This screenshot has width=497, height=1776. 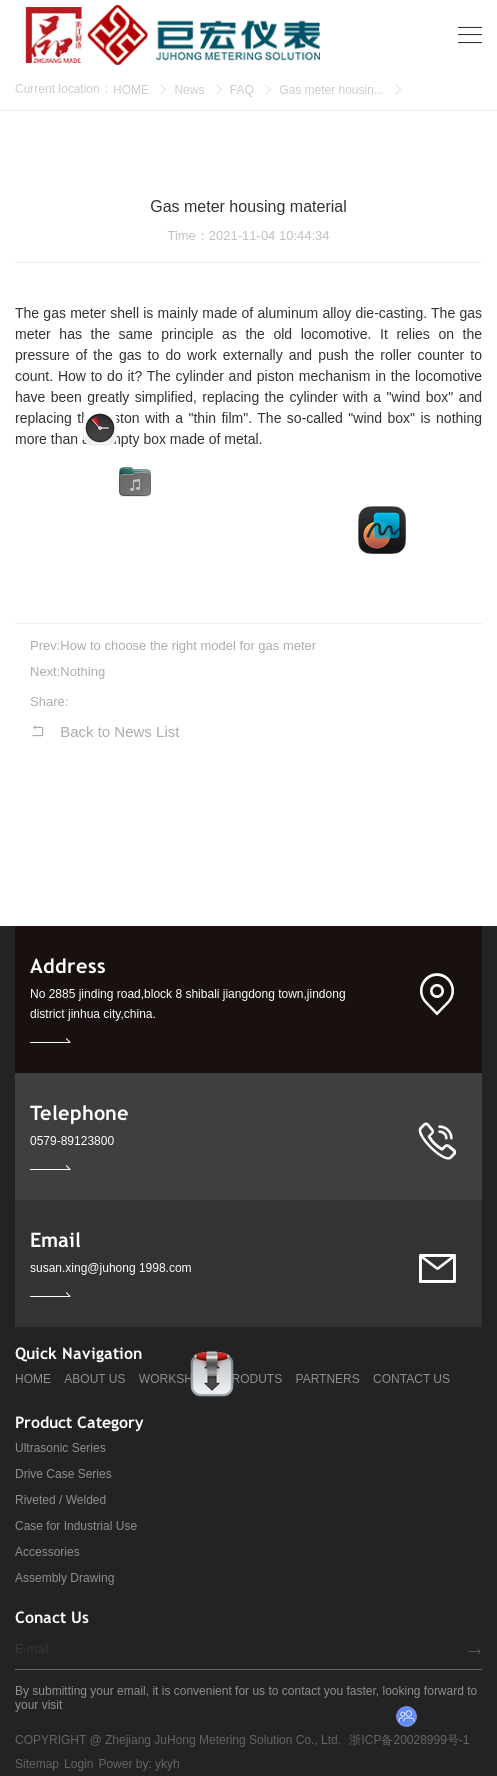 What do you see at coordinates (212, 1375) in the screenshot?
I see `open transmission torrent client` at bounding box center [212, 1375].